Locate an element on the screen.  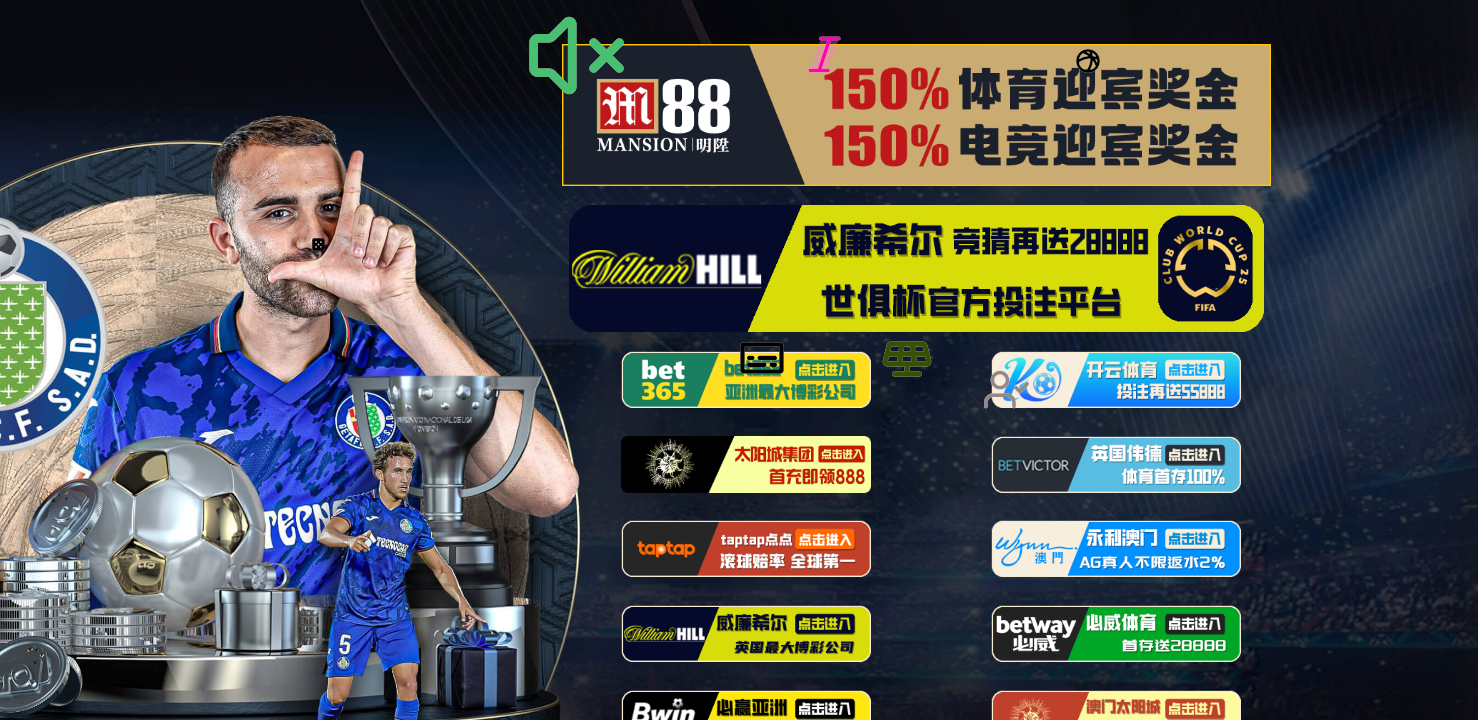
roll dice or randomize selection is located at coordinates (318, 244).